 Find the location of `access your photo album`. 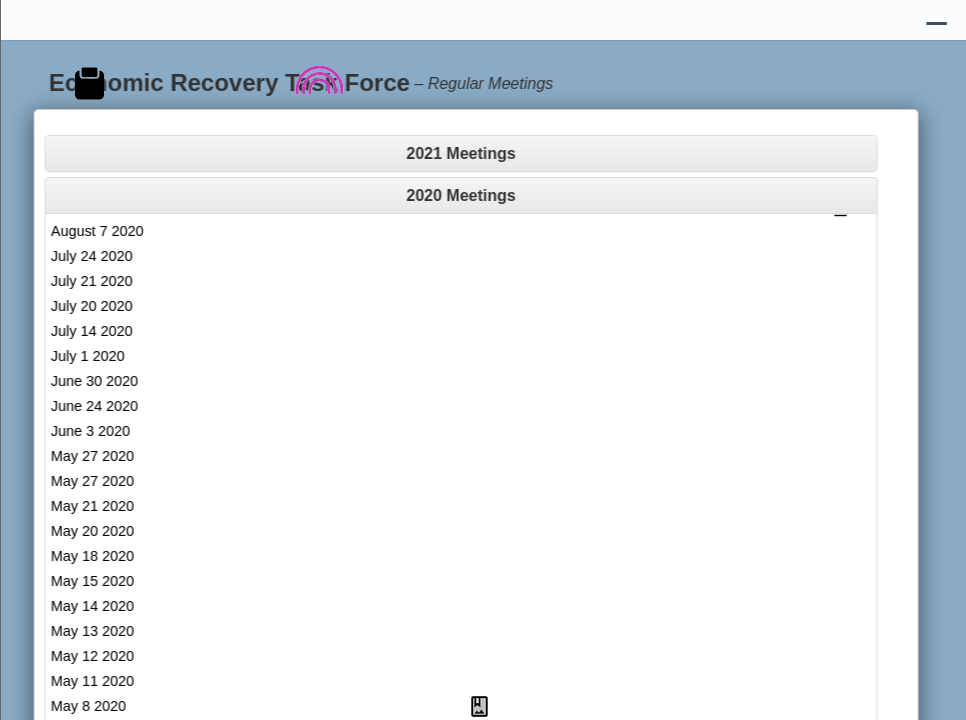

access your photo album is located at coordinates (479, 706).